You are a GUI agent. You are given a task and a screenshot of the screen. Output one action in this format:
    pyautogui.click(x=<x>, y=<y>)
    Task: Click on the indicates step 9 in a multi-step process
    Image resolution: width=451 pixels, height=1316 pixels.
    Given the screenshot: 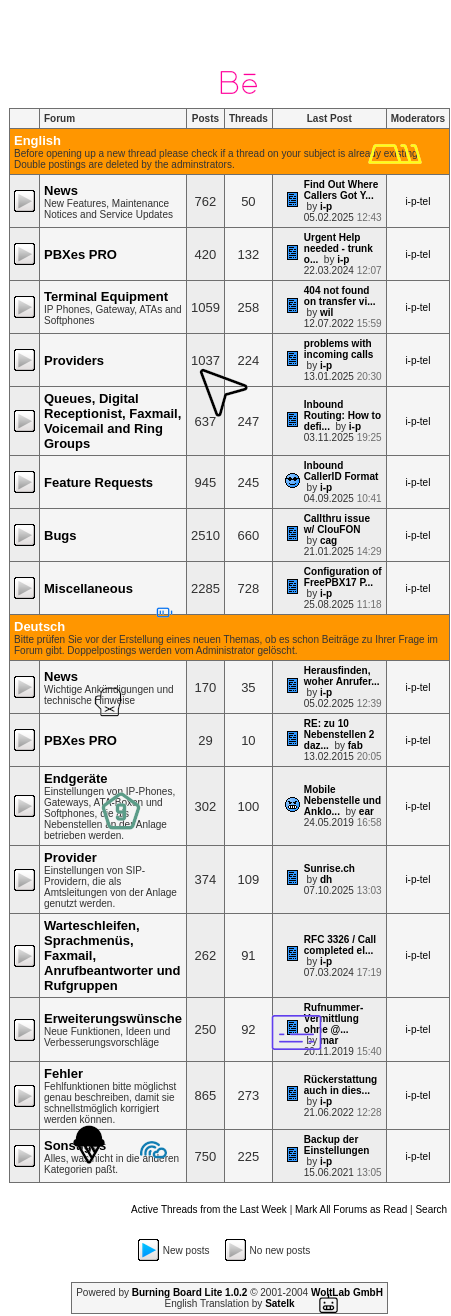 What is the action you would take?
    pyautogui.click(x=121, y=812)
    